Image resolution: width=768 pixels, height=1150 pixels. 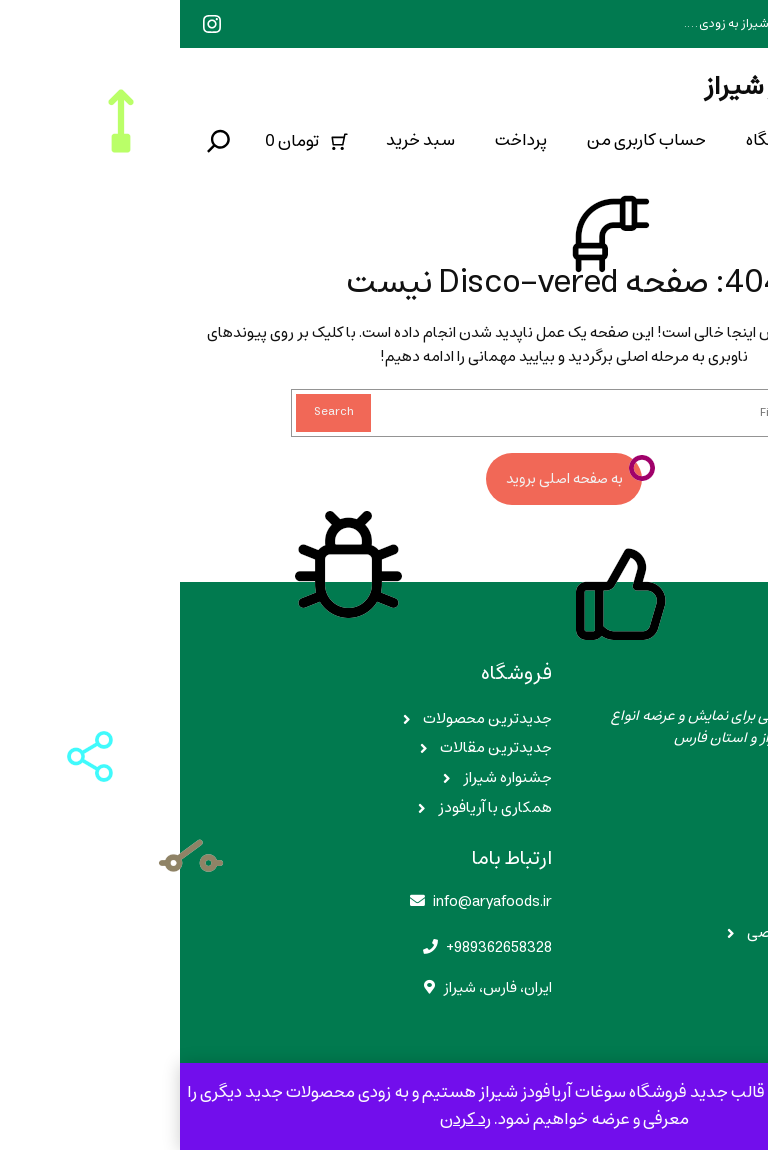 What do you see at coordinates (622, 593) in the screenshot?
I see `like or upvote content` at bounding box center [622, 593].